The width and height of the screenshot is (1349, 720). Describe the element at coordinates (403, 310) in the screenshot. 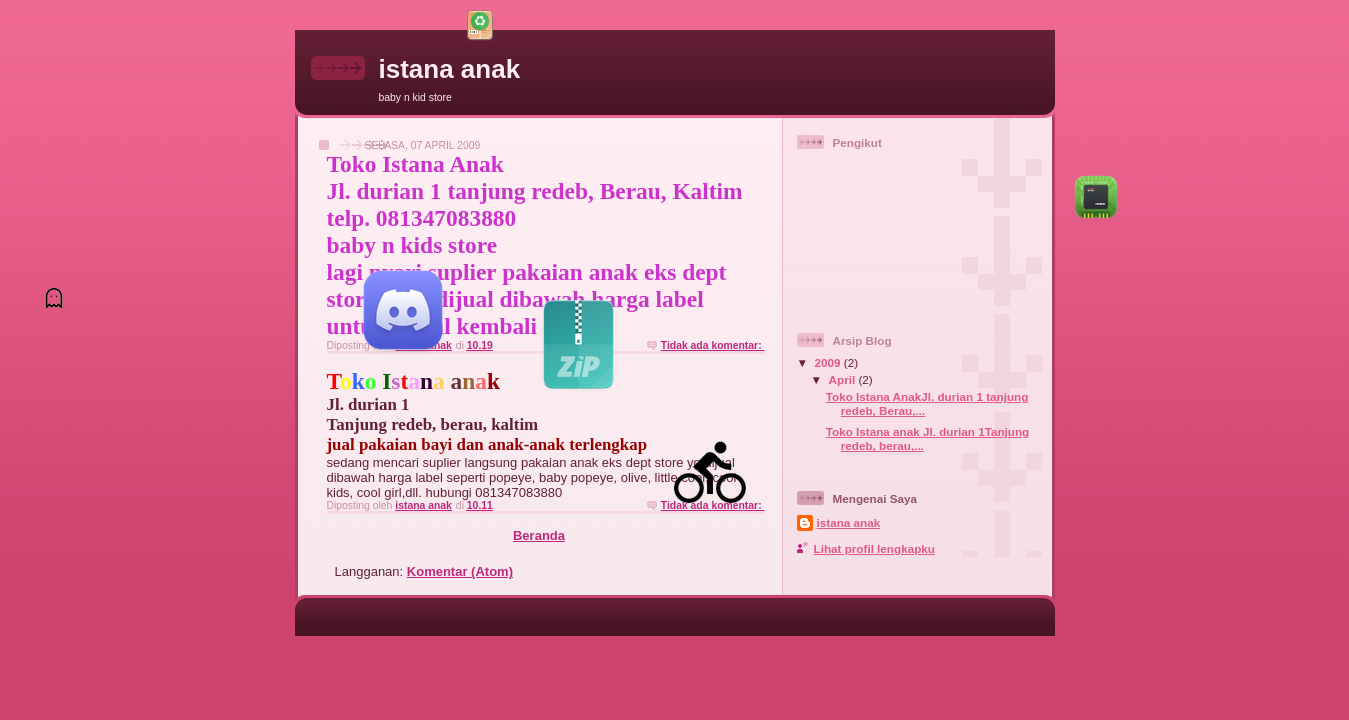

I see `open Discord app` at that location.